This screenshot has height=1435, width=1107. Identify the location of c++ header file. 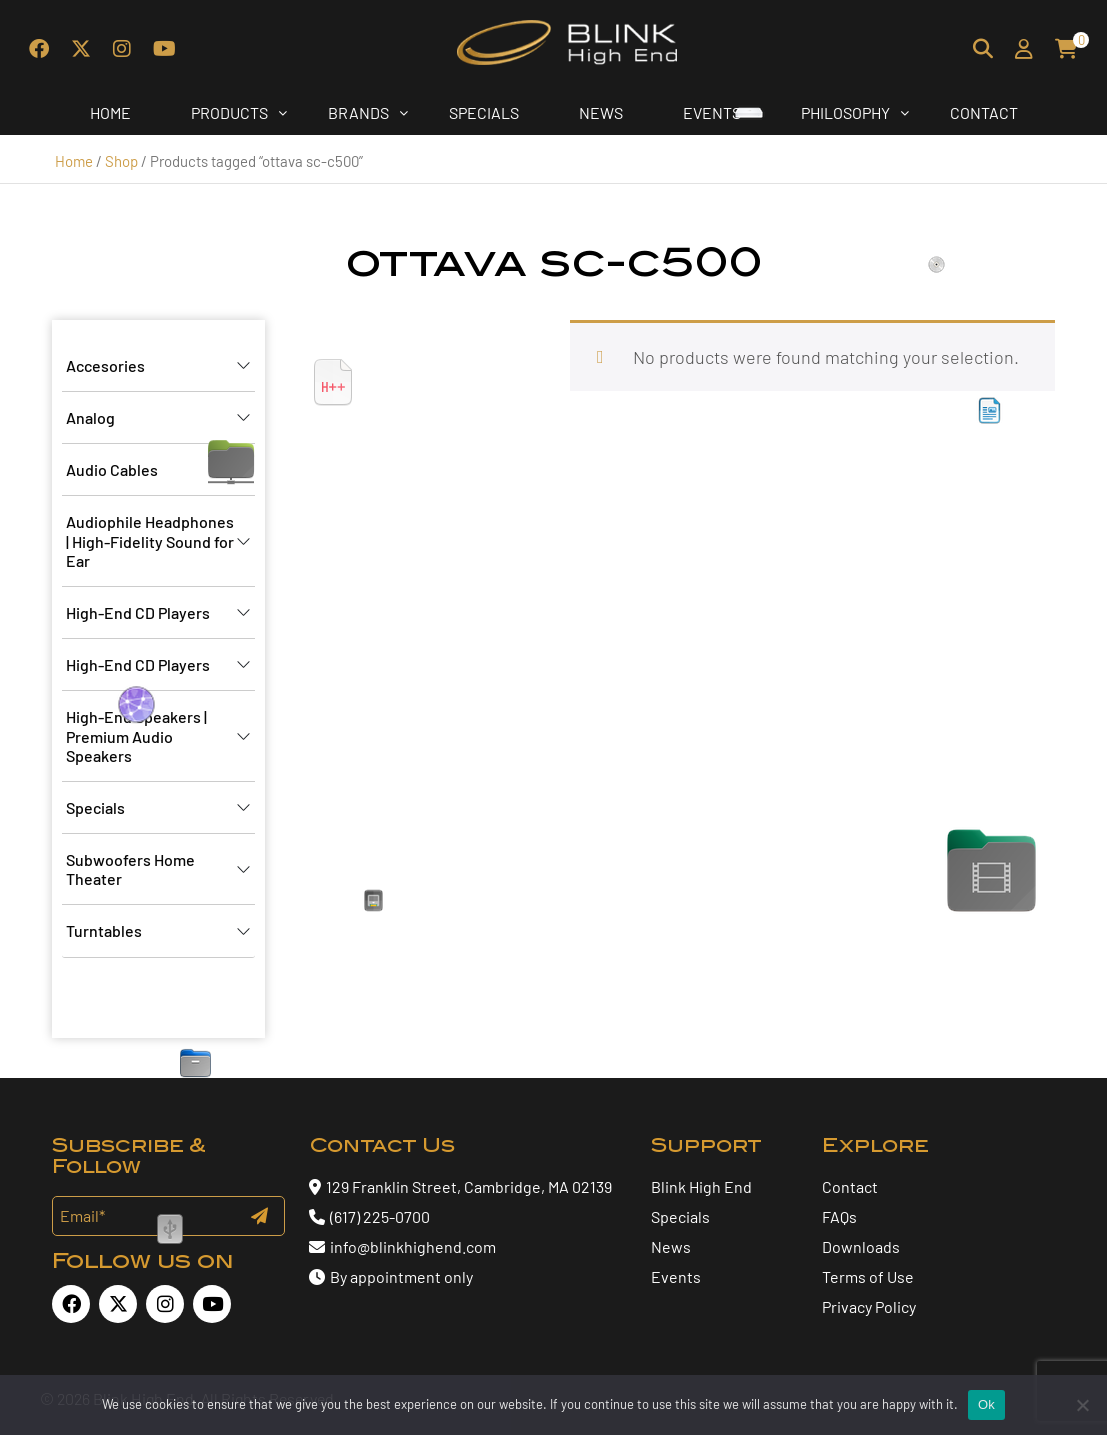
(333, 382).